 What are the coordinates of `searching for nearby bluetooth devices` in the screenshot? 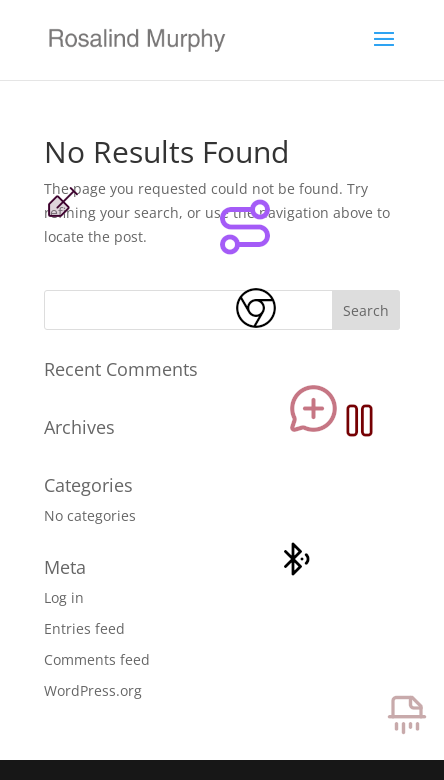 It's located at (293, 559).